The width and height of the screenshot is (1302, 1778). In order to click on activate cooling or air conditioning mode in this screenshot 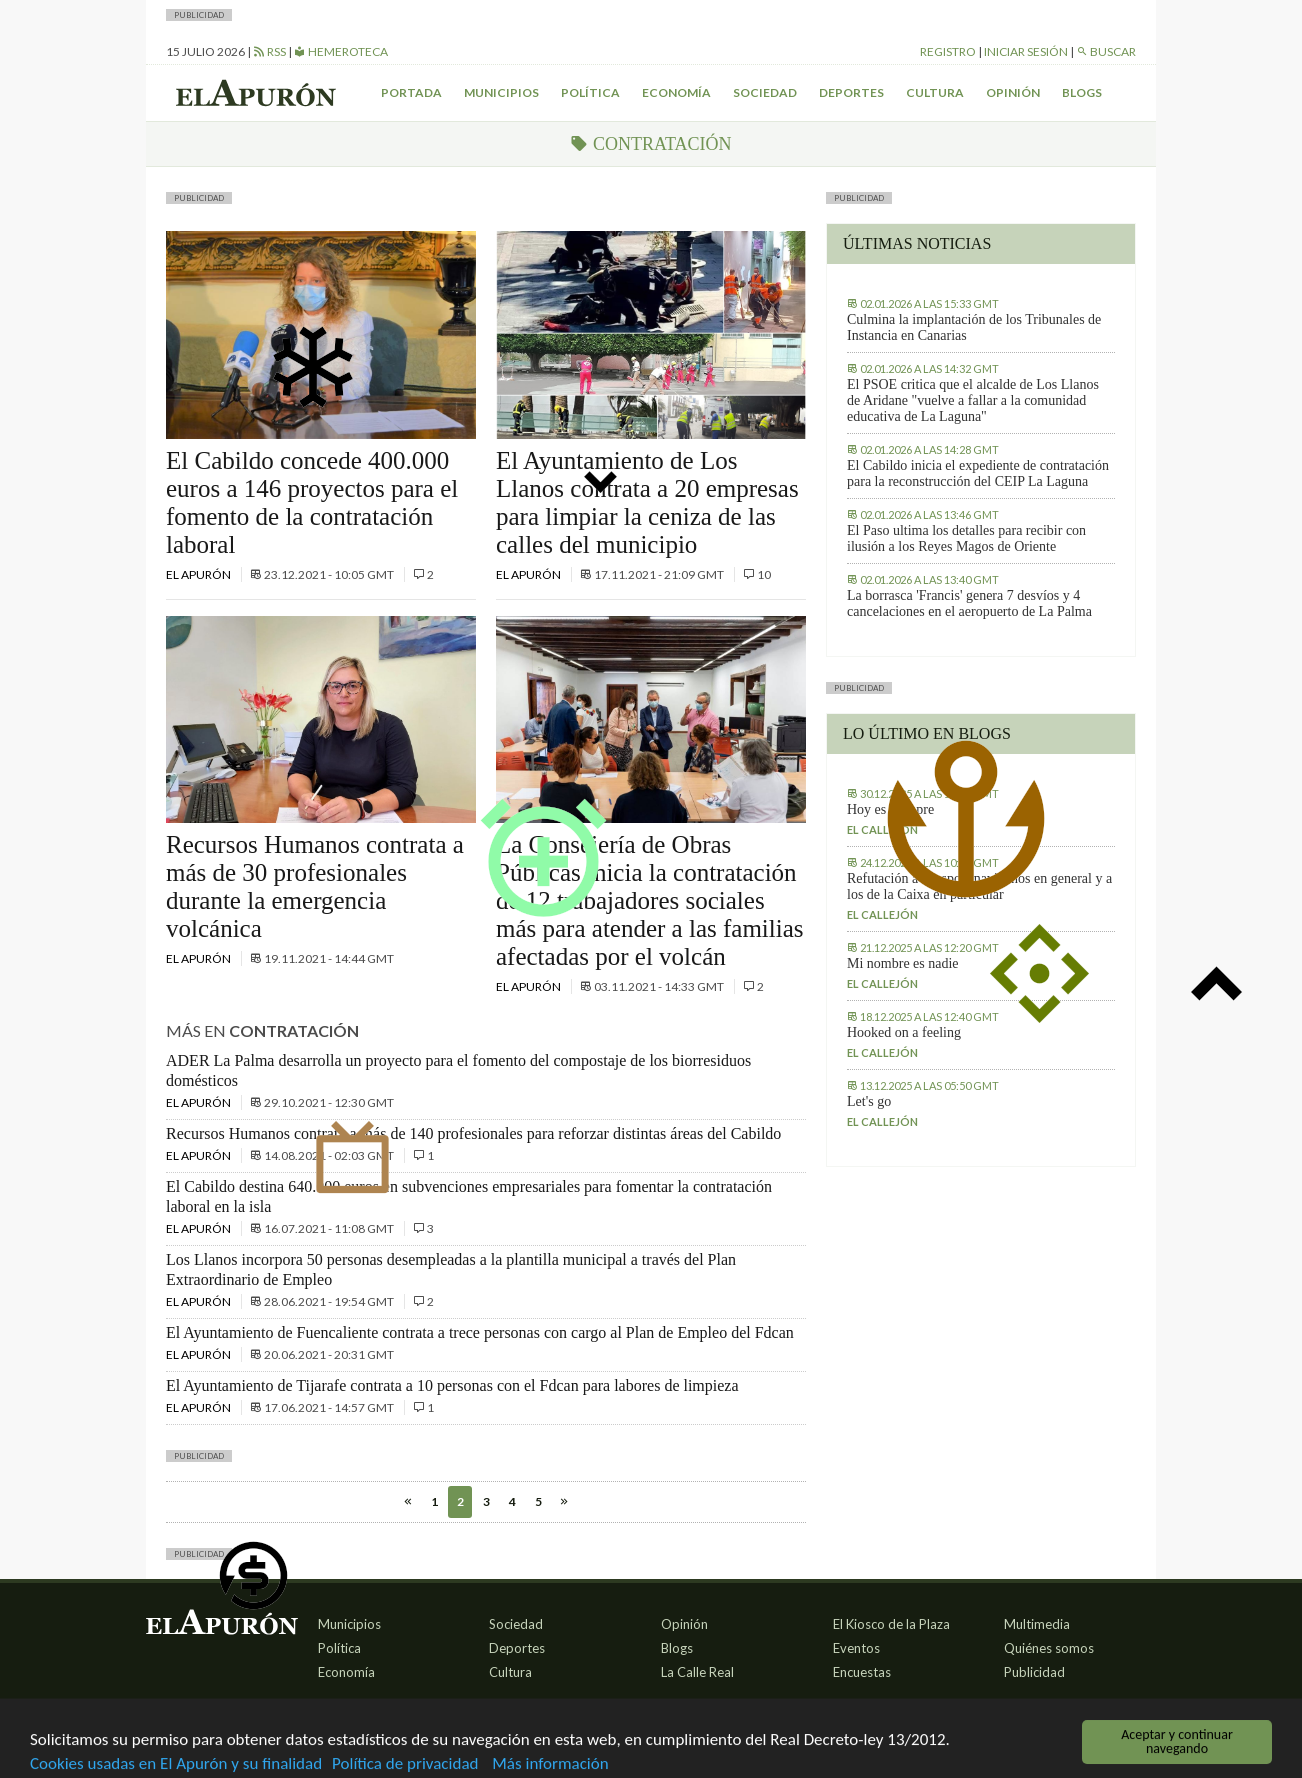, I will do `click(313, 367)`.